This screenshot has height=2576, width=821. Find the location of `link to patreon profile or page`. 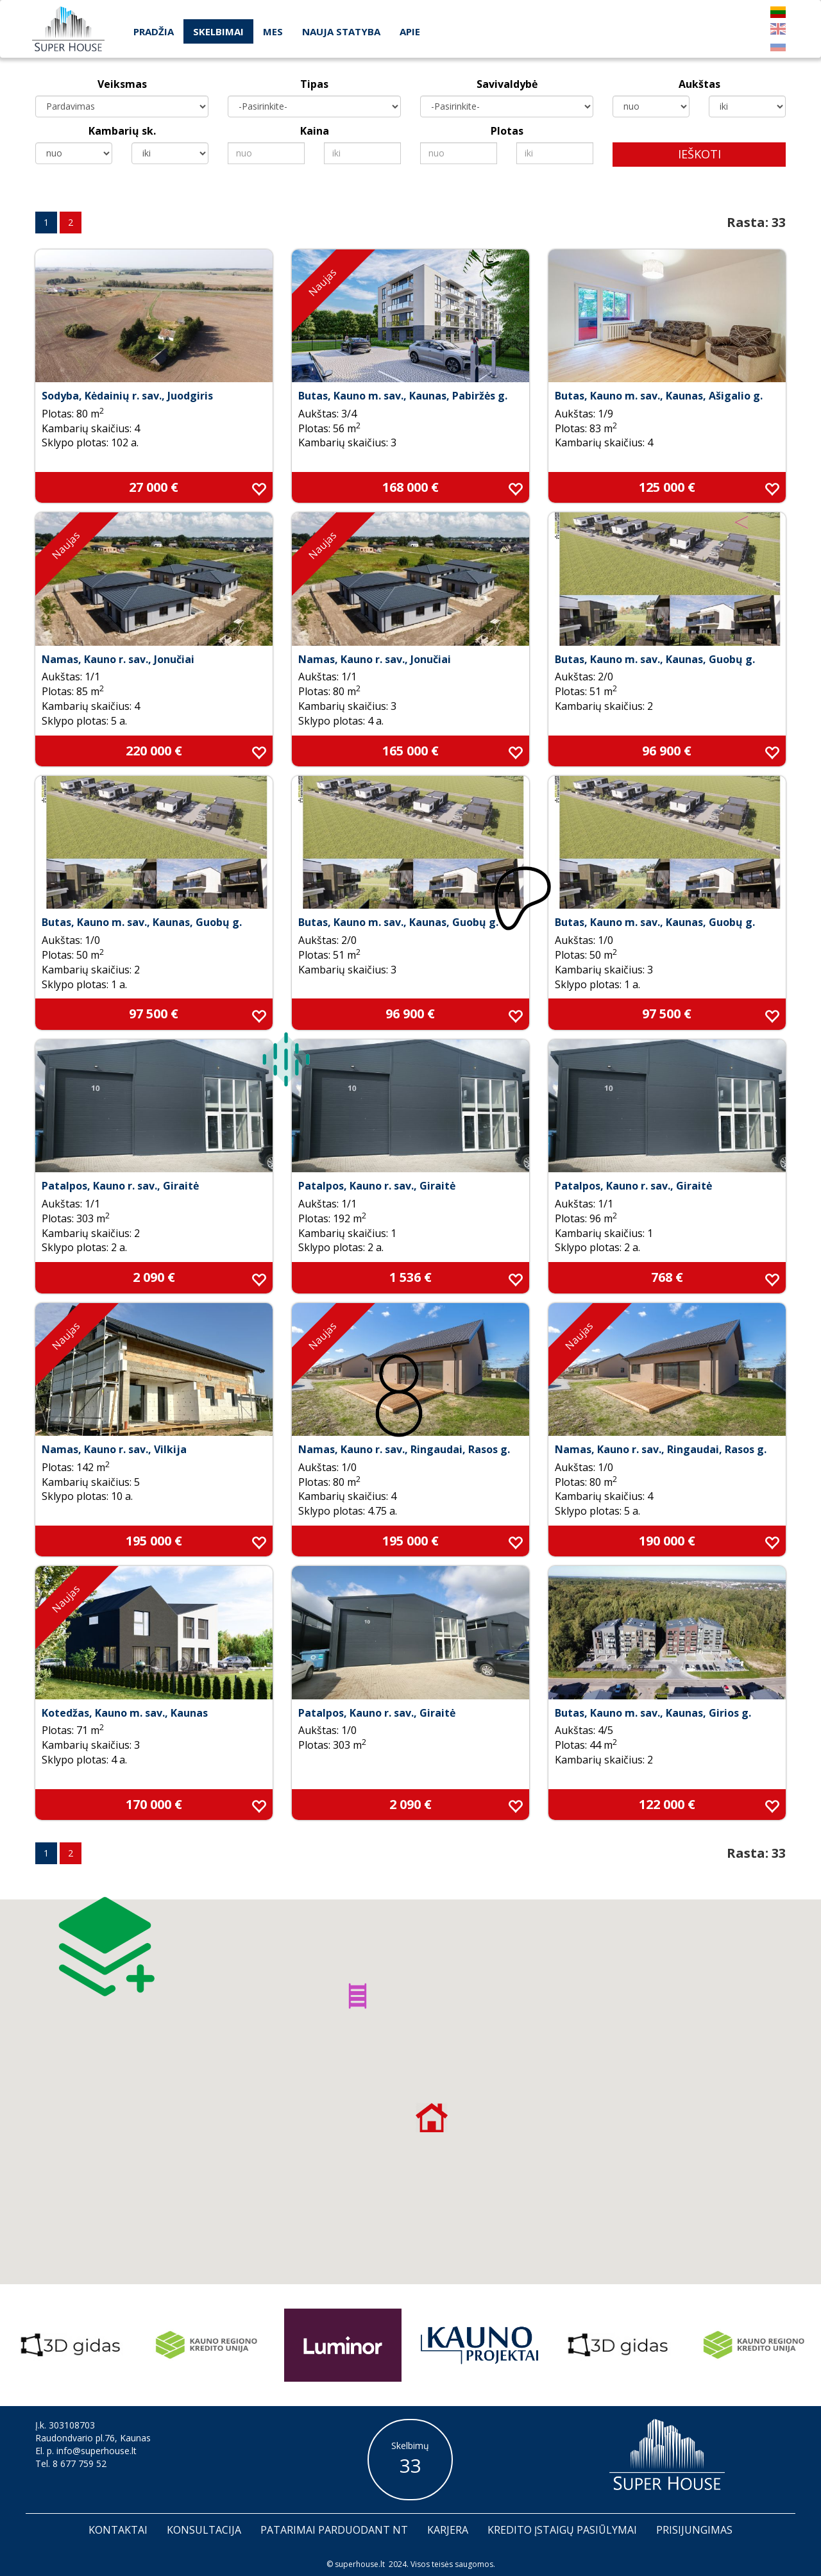

link to patreon profile or page is located at coordinates (520, 897).